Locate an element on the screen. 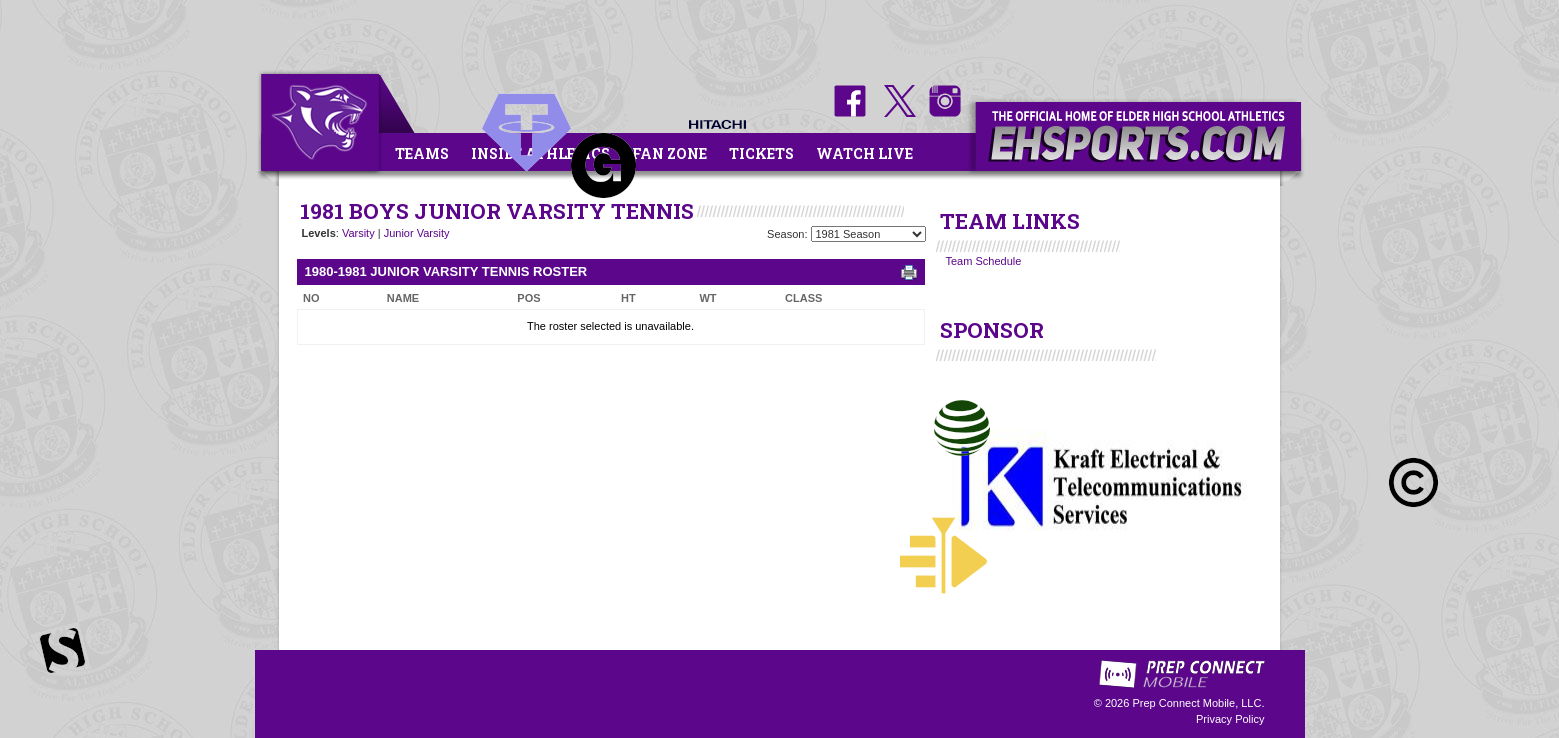 This screenshot has width=1559, height=738. indicates copyrighted content is located at coordinates (1413, 482).